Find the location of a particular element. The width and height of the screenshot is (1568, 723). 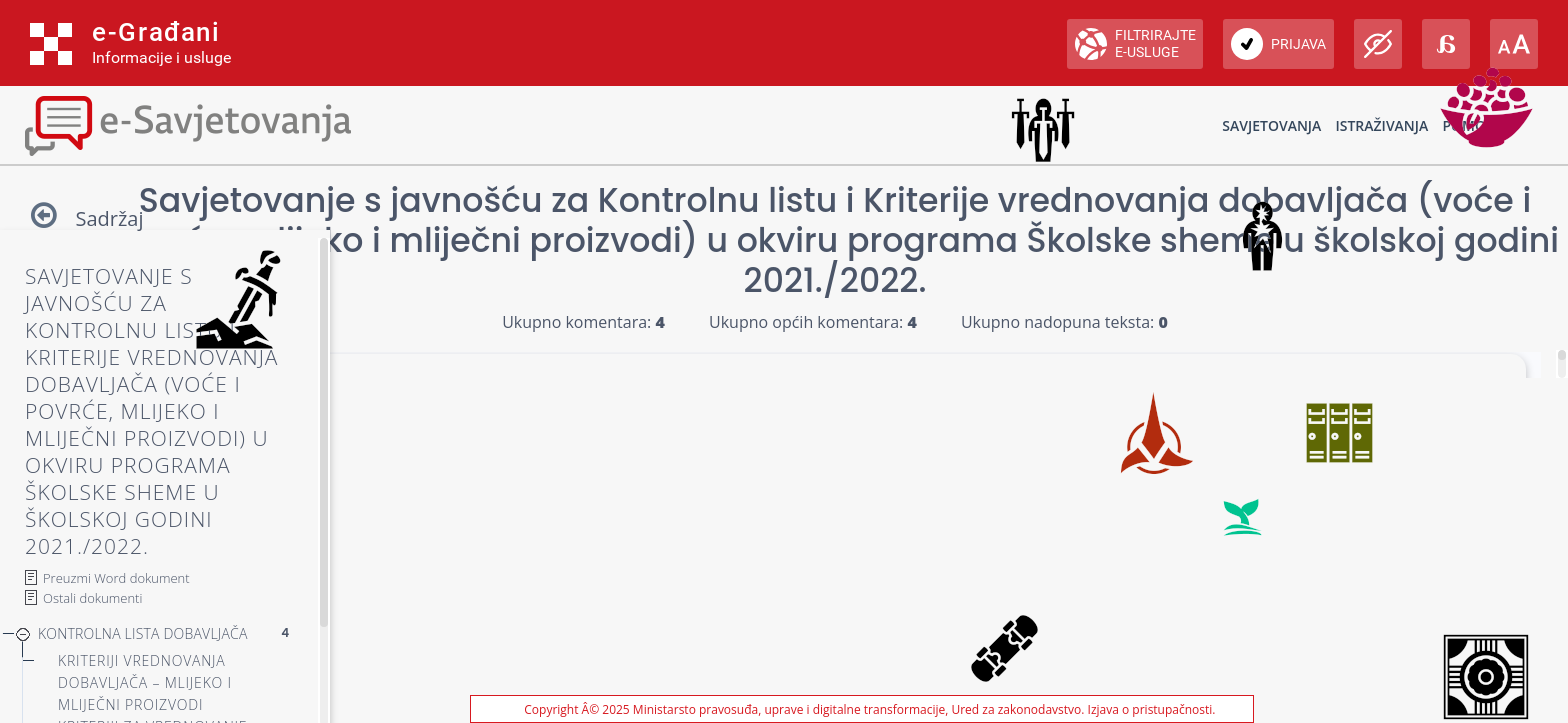

decorative tile or pattern element is located at coordinates (1486, 677).